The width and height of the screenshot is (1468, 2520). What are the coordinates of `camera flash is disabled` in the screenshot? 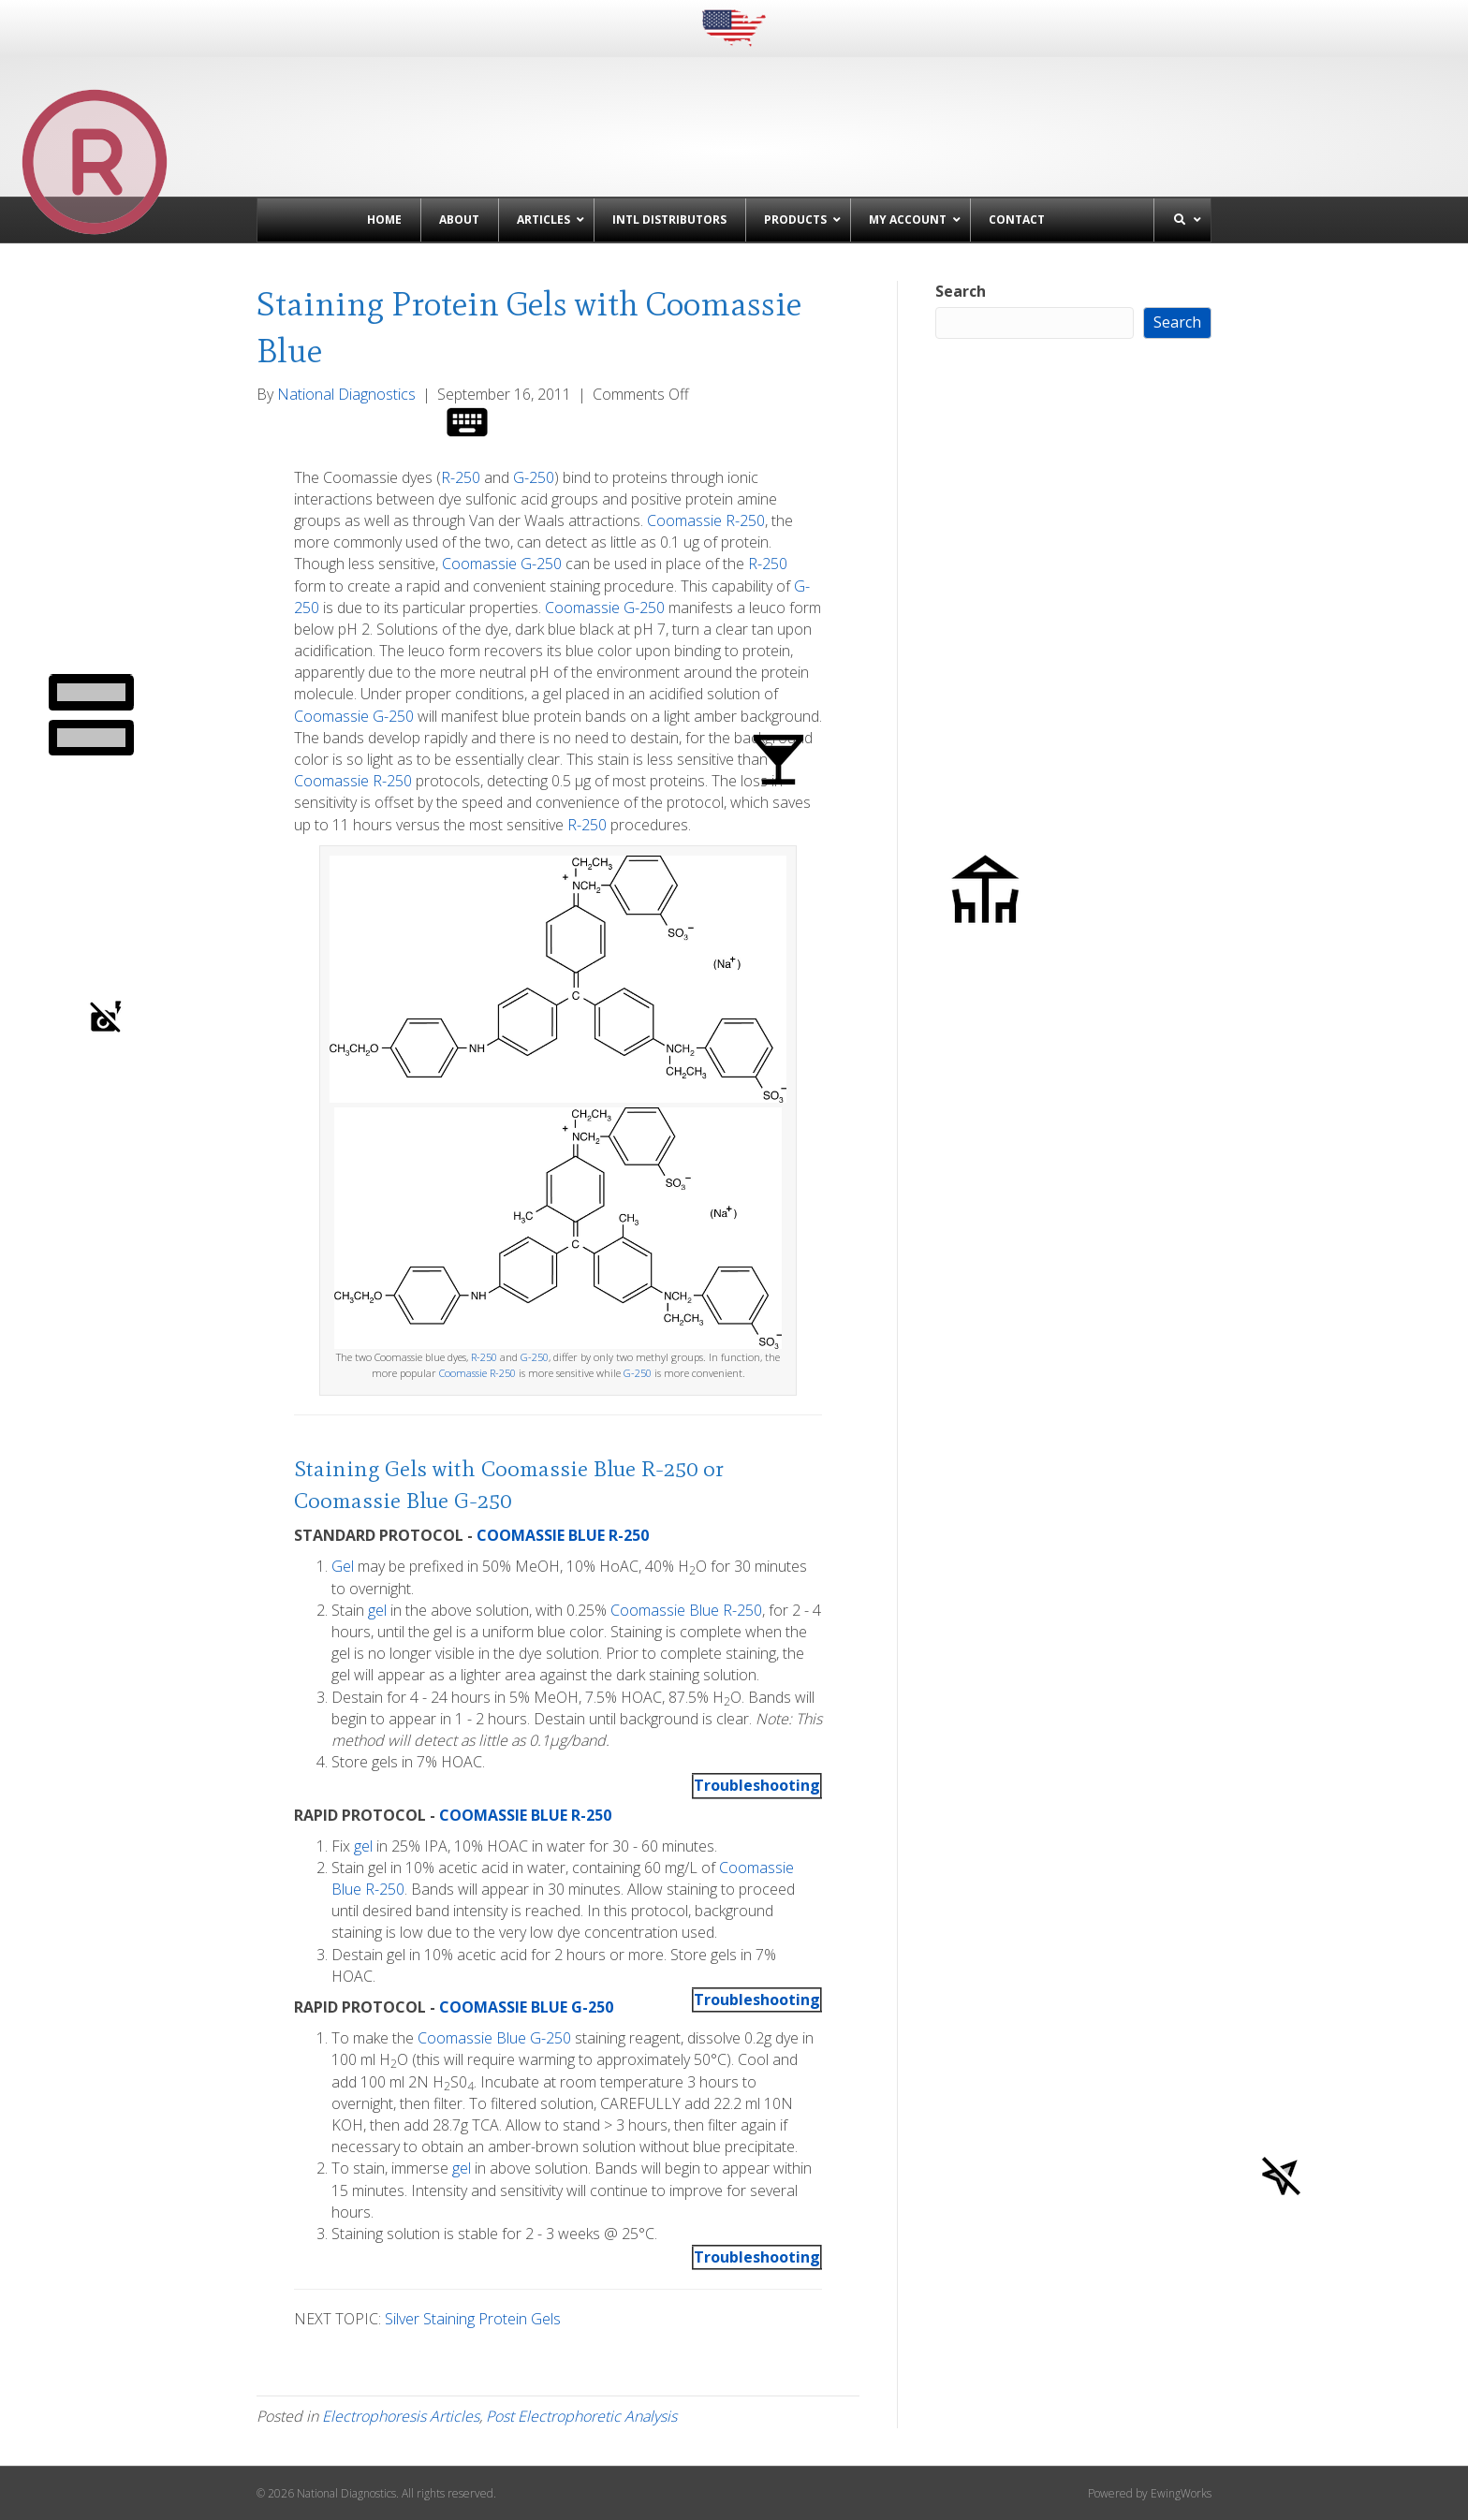 It's located at (106, 1016).